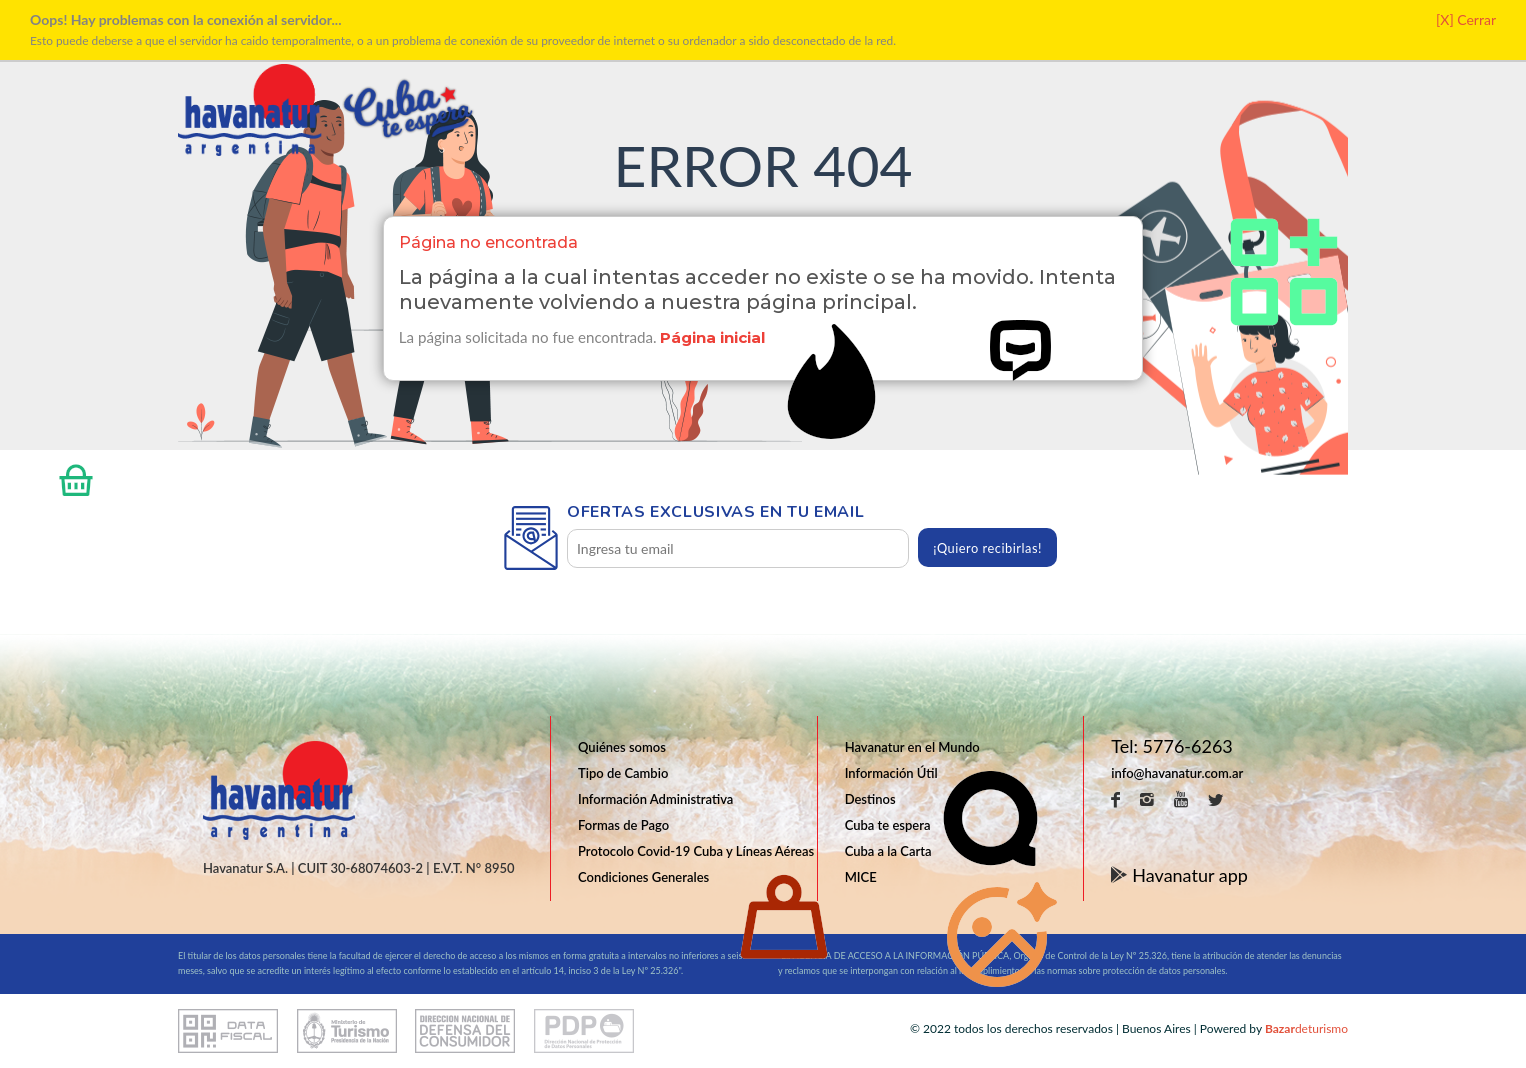  I want to click on view item weight or mass, so click(784, 919).